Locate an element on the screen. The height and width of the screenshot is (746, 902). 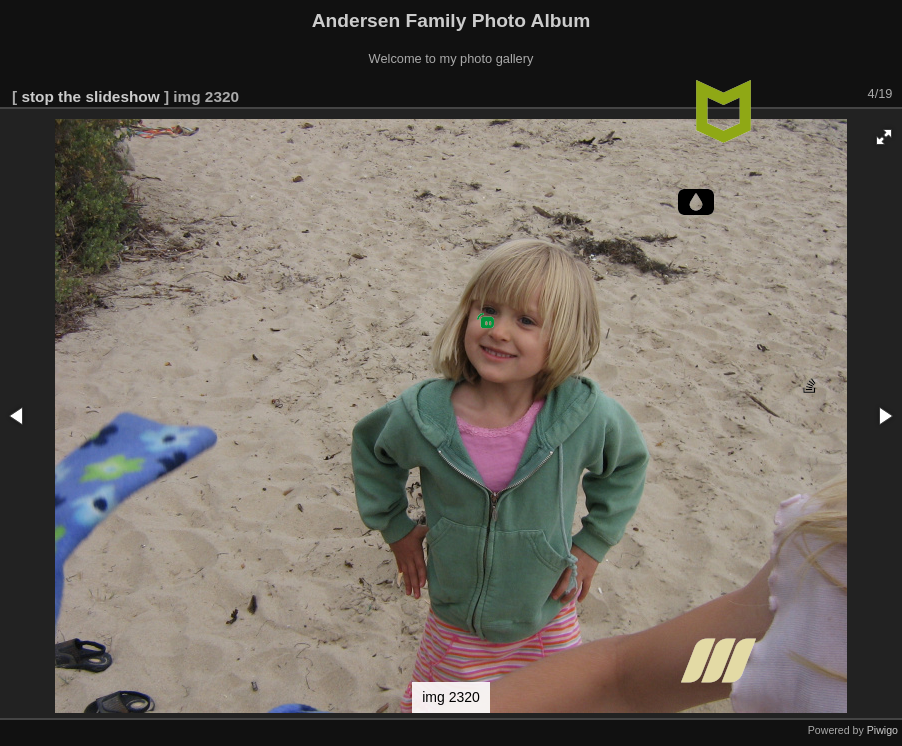
meilisearch search engine logo is located at coordinates (718, 660).